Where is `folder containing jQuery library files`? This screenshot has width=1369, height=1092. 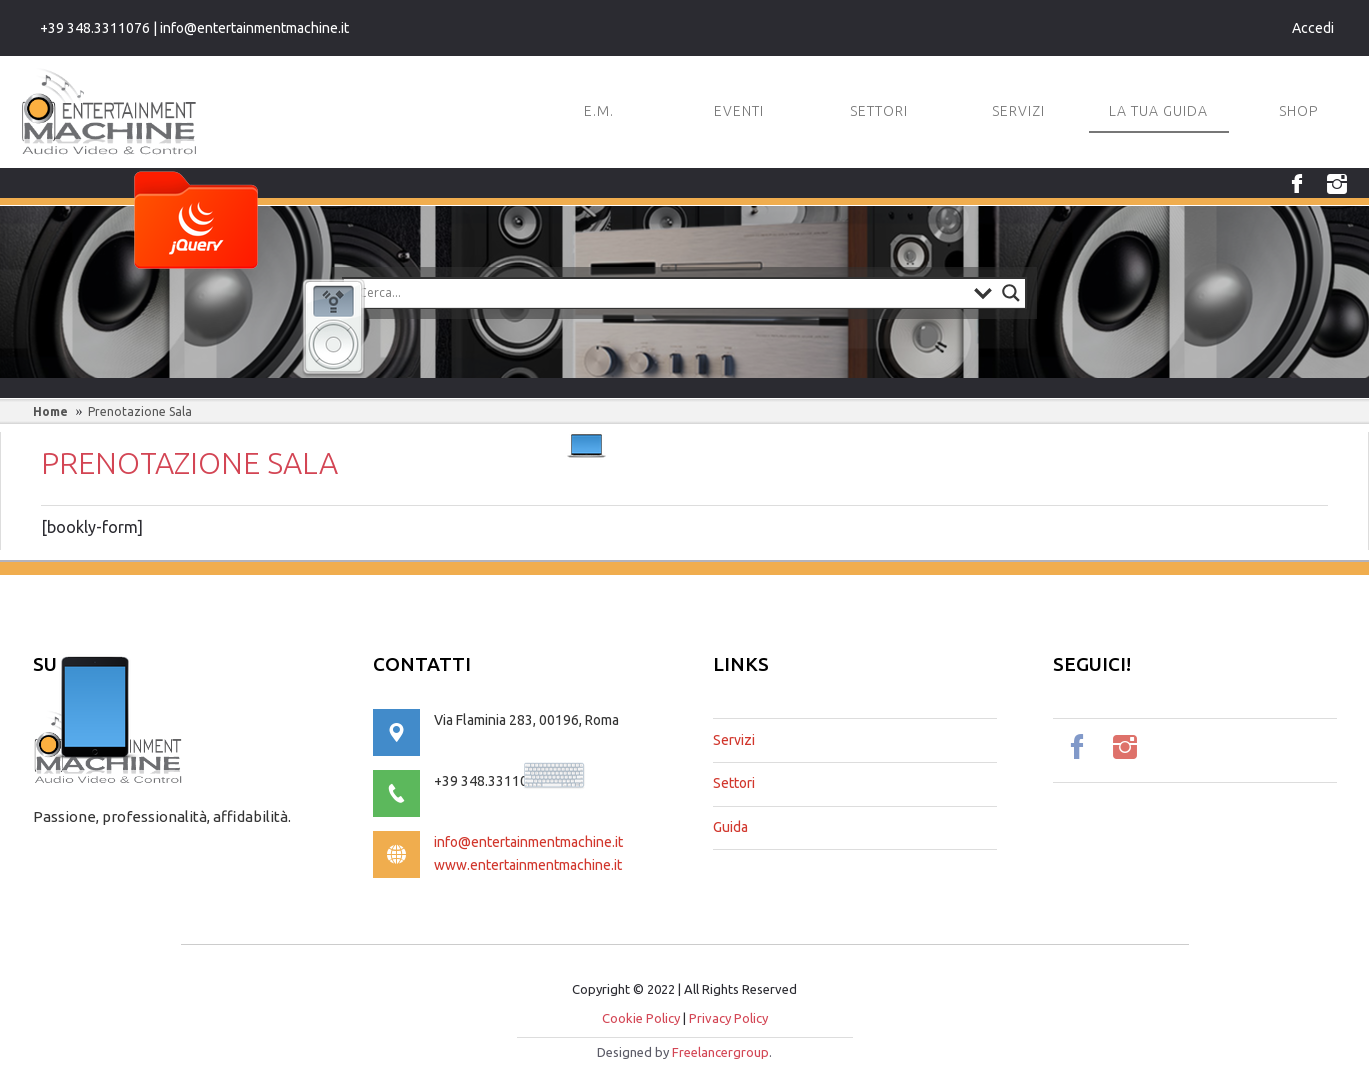
folder containing jQuery library files is located at coordinates (195, 223).